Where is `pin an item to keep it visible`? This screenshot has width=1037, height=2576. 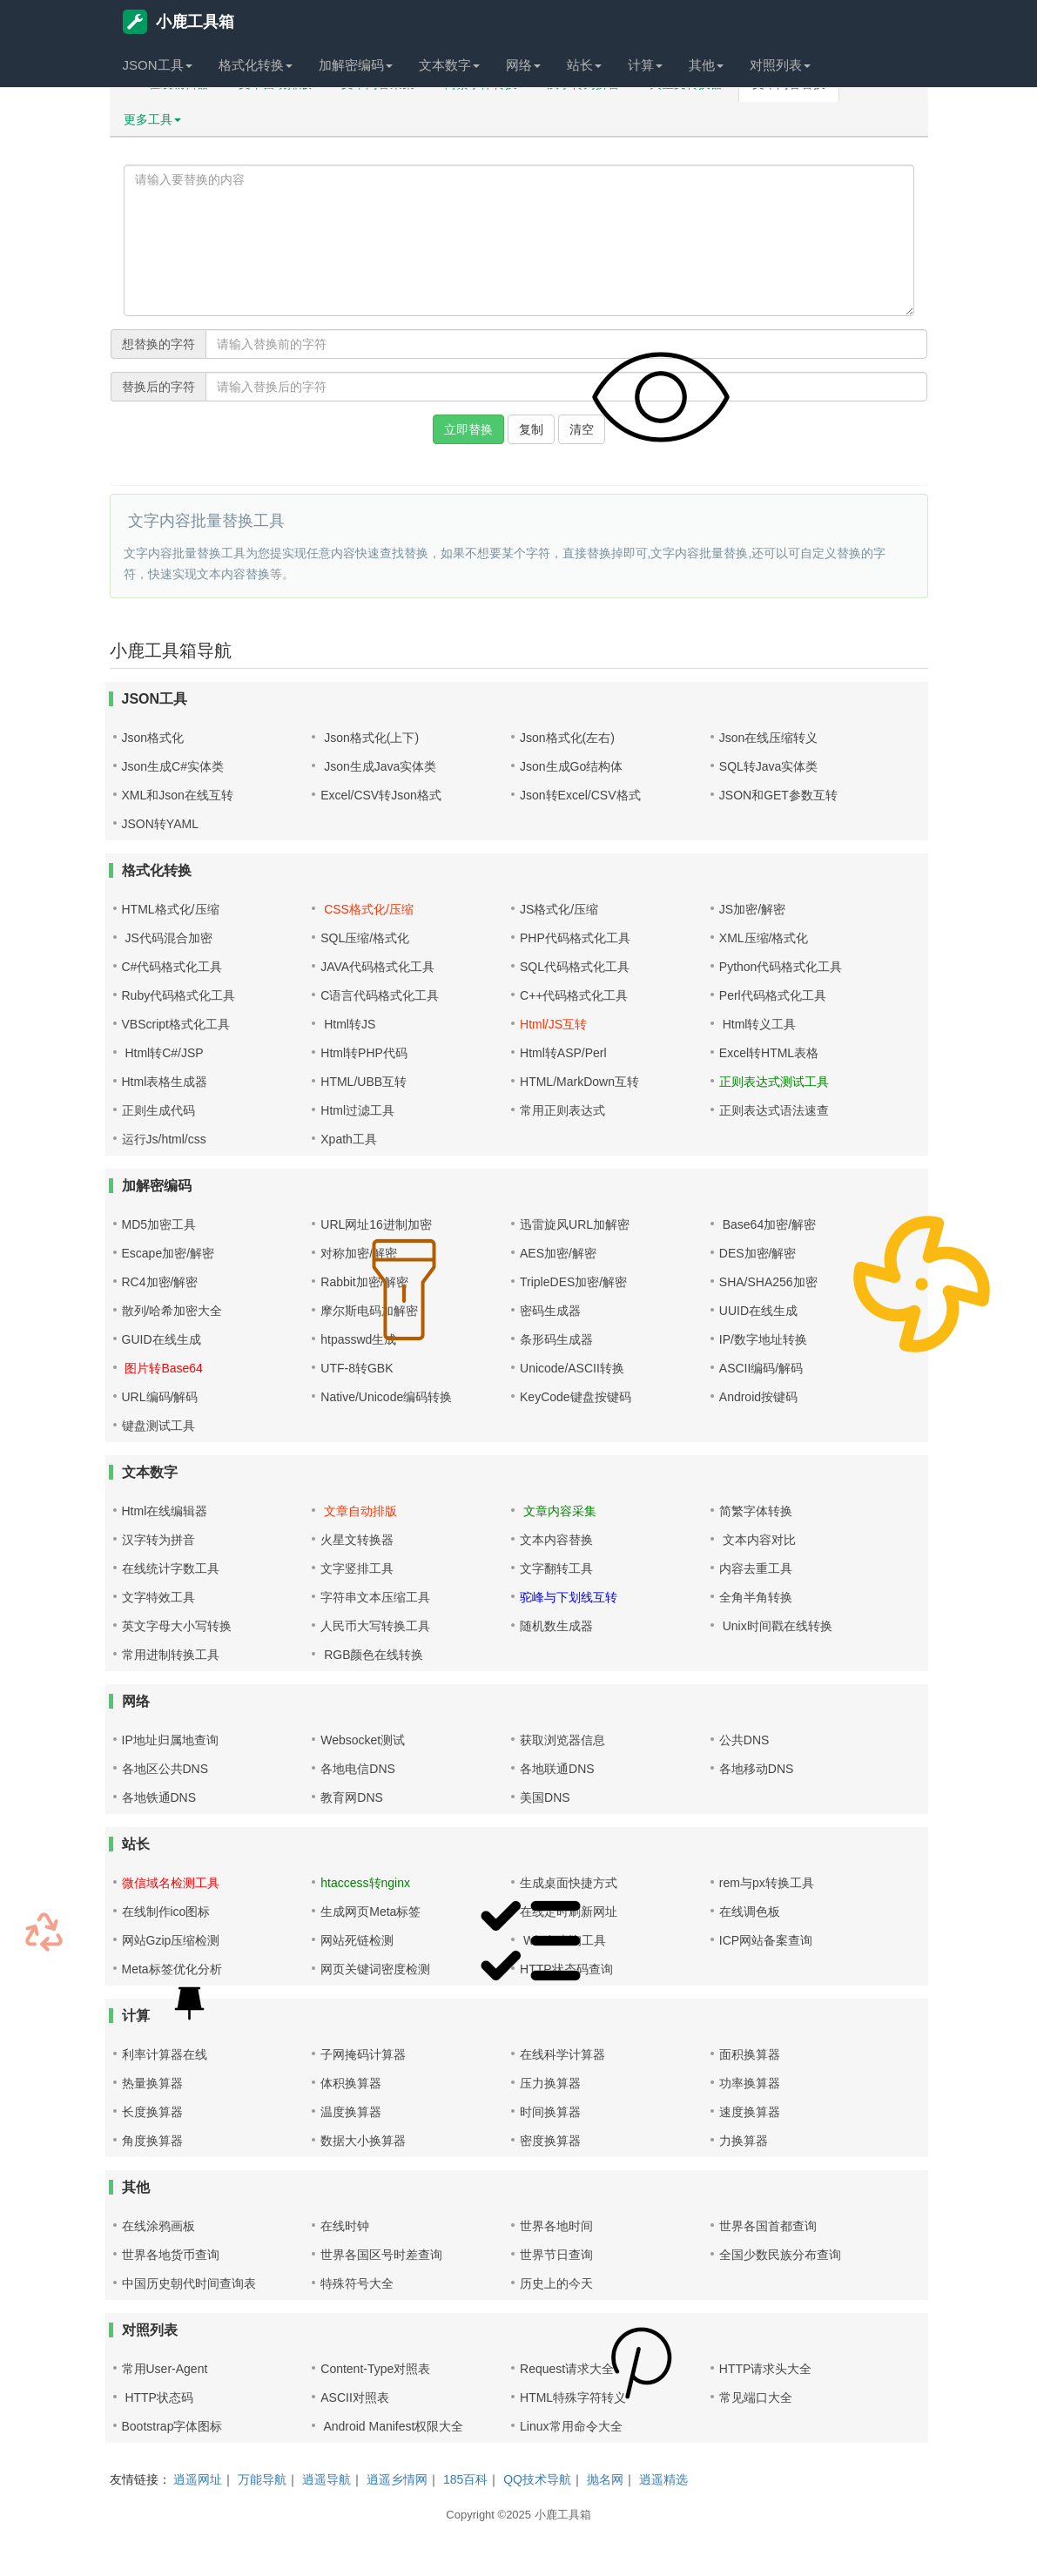 pin an item to keep it visible is located at coordinates (189, 2001).